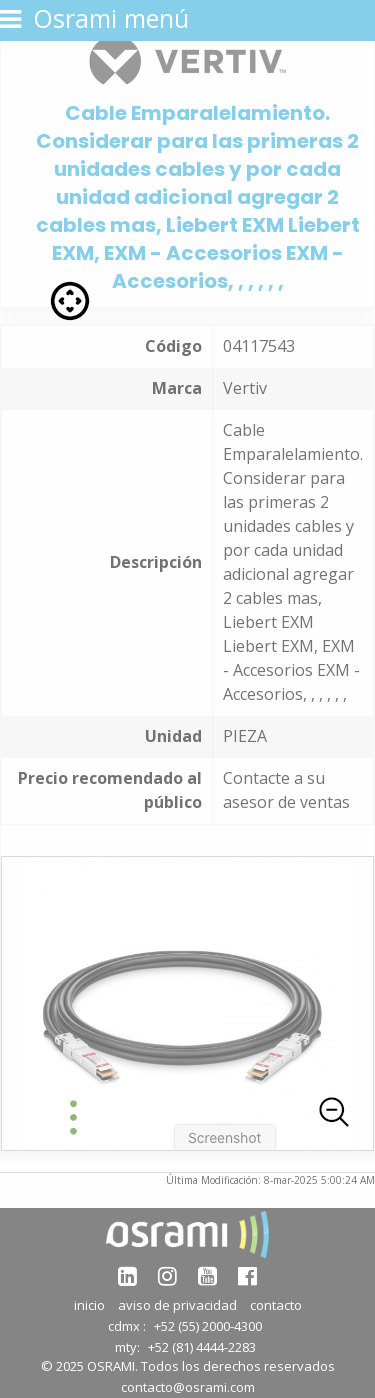 The height and width of the screenshot is (1398, 375). Describe the element at coordinates (334, 1112) in the screenshot. I see `zoom out` at that location.